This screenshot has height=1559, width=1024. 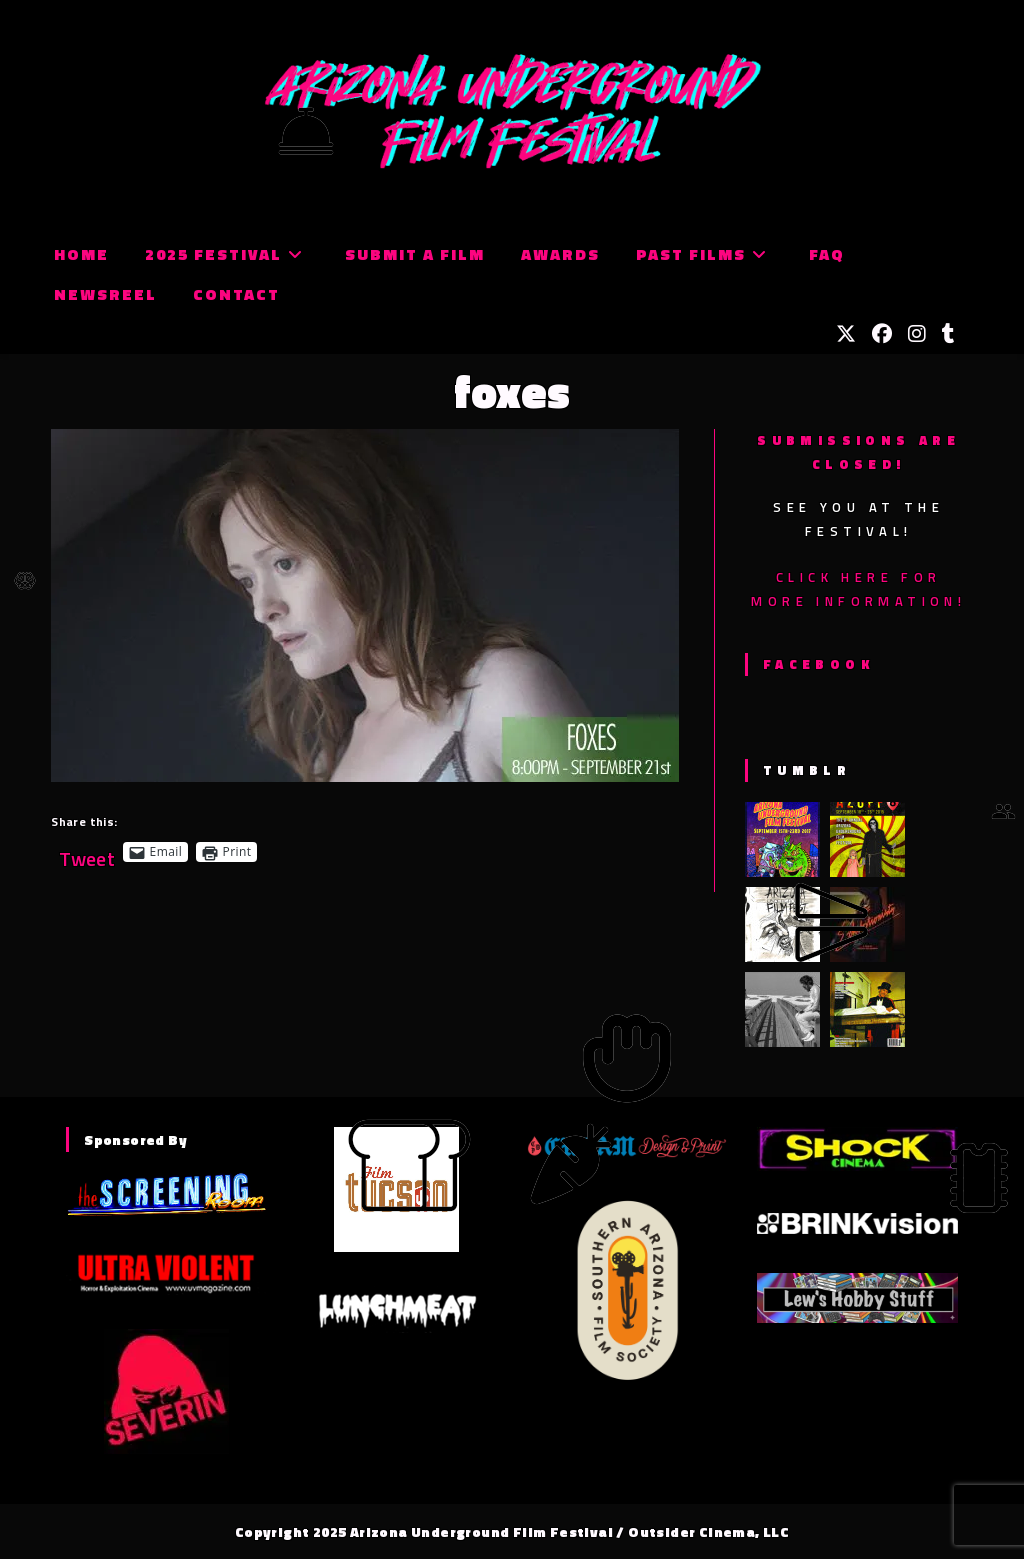 What do you see at coordinates (569, 1165) in the screenshot?
I see `access food or grocery-related features` at bounding box center [569, 1165].